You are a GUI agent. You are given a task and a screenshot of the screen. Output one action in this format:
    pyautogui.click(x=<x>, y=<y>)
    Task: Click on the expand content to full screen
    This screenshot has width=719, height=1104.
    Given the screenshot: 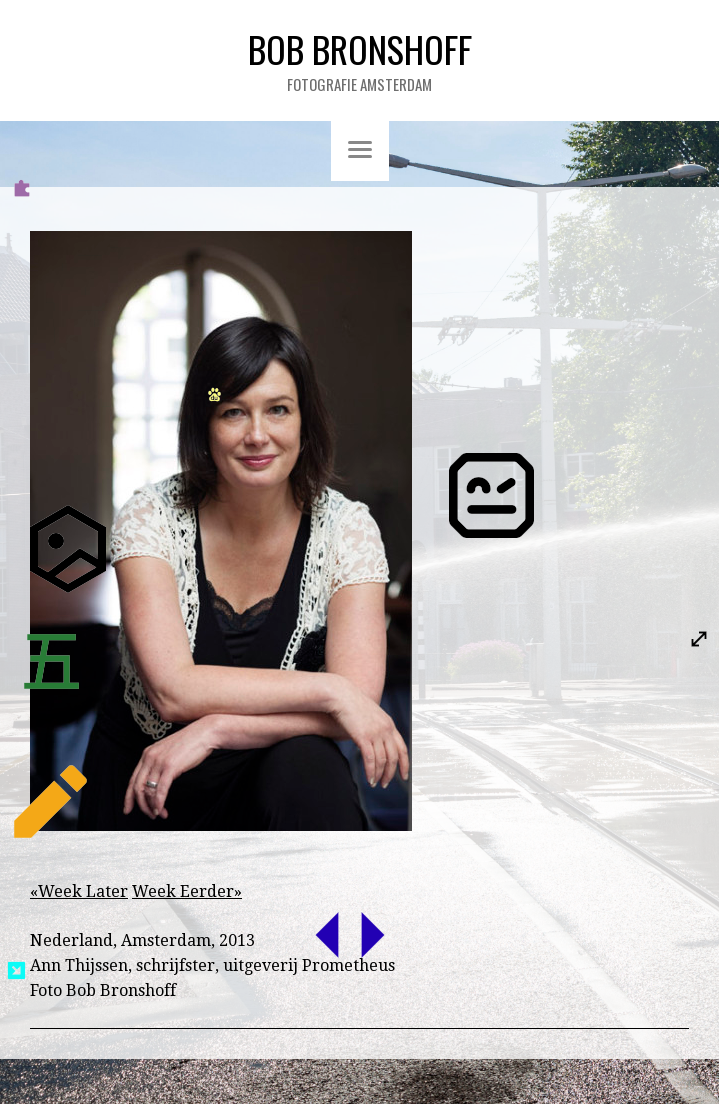 What is the action you would take?
    pyautogui.click(x=699, y=639)
    